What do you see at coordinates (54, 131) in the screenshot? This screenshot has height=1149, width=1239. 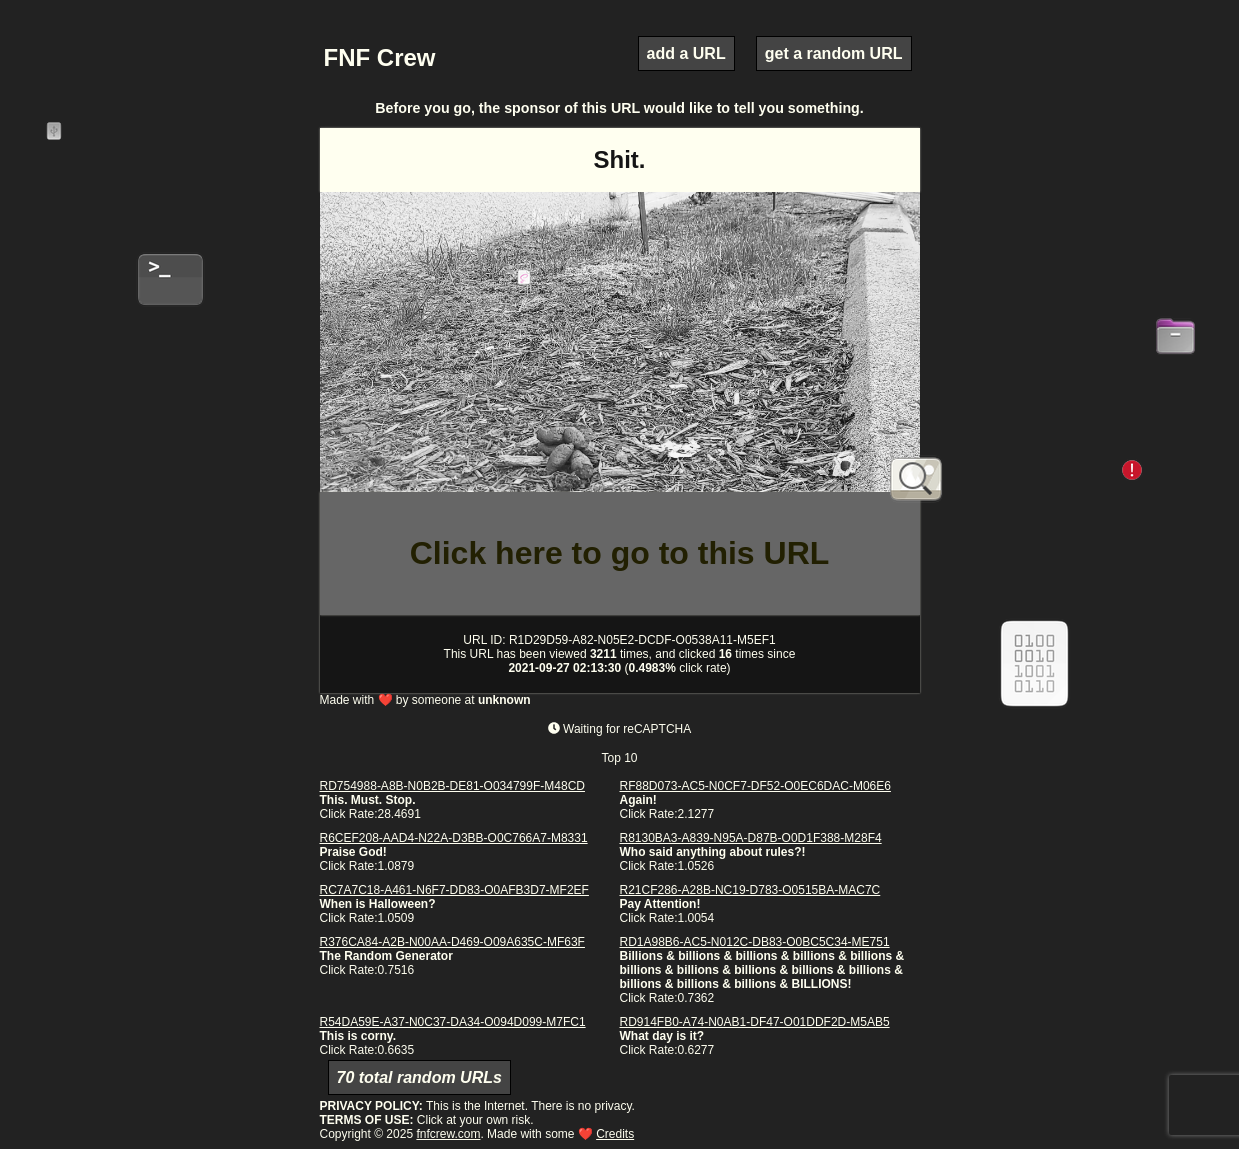 I see `access connected USB storage device` at bounding box center [54, 131].